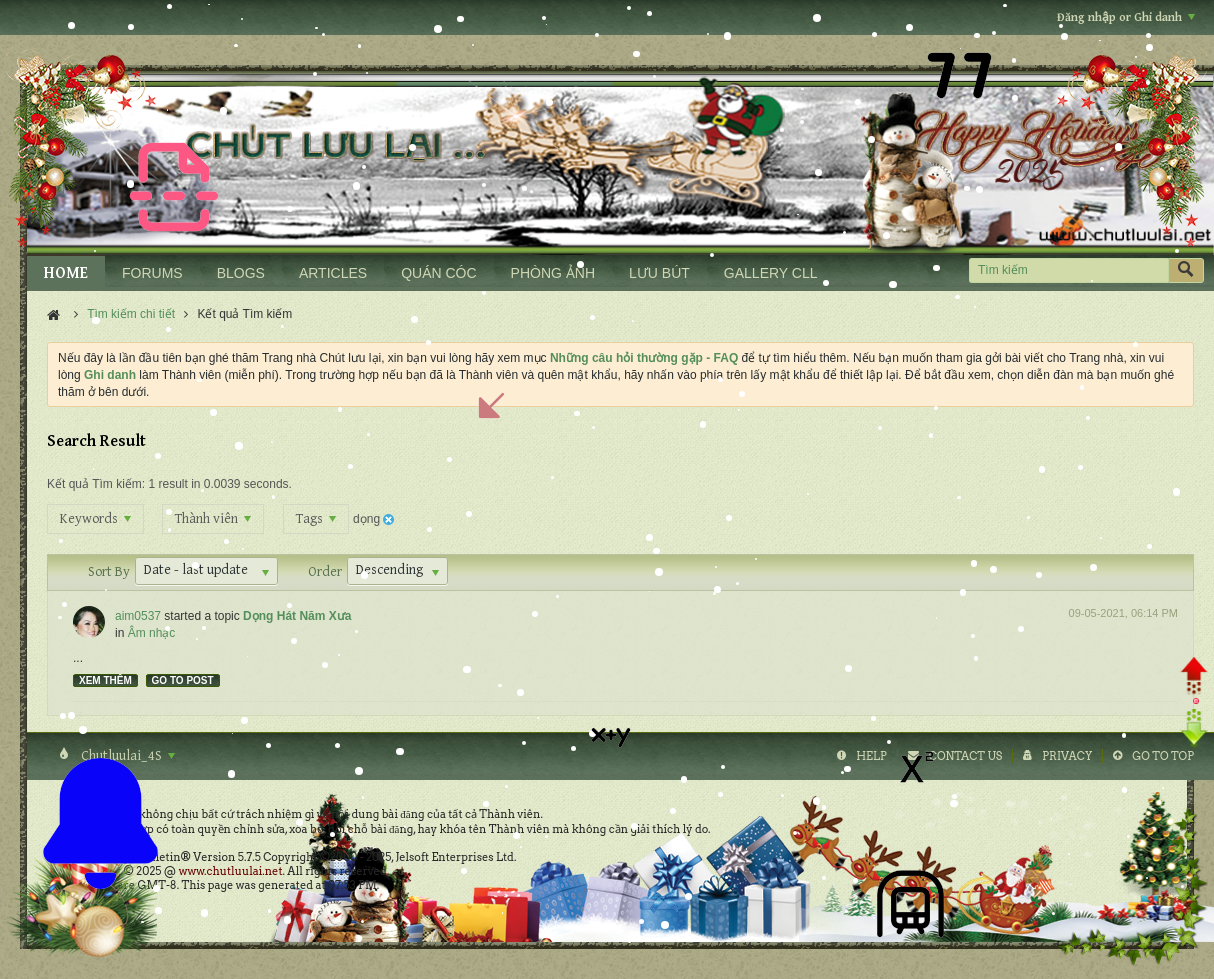  What do you see at coordinates (174, 187) in the screenshot?
I see `insert a page break in the document` at bounding box center [174, 187].